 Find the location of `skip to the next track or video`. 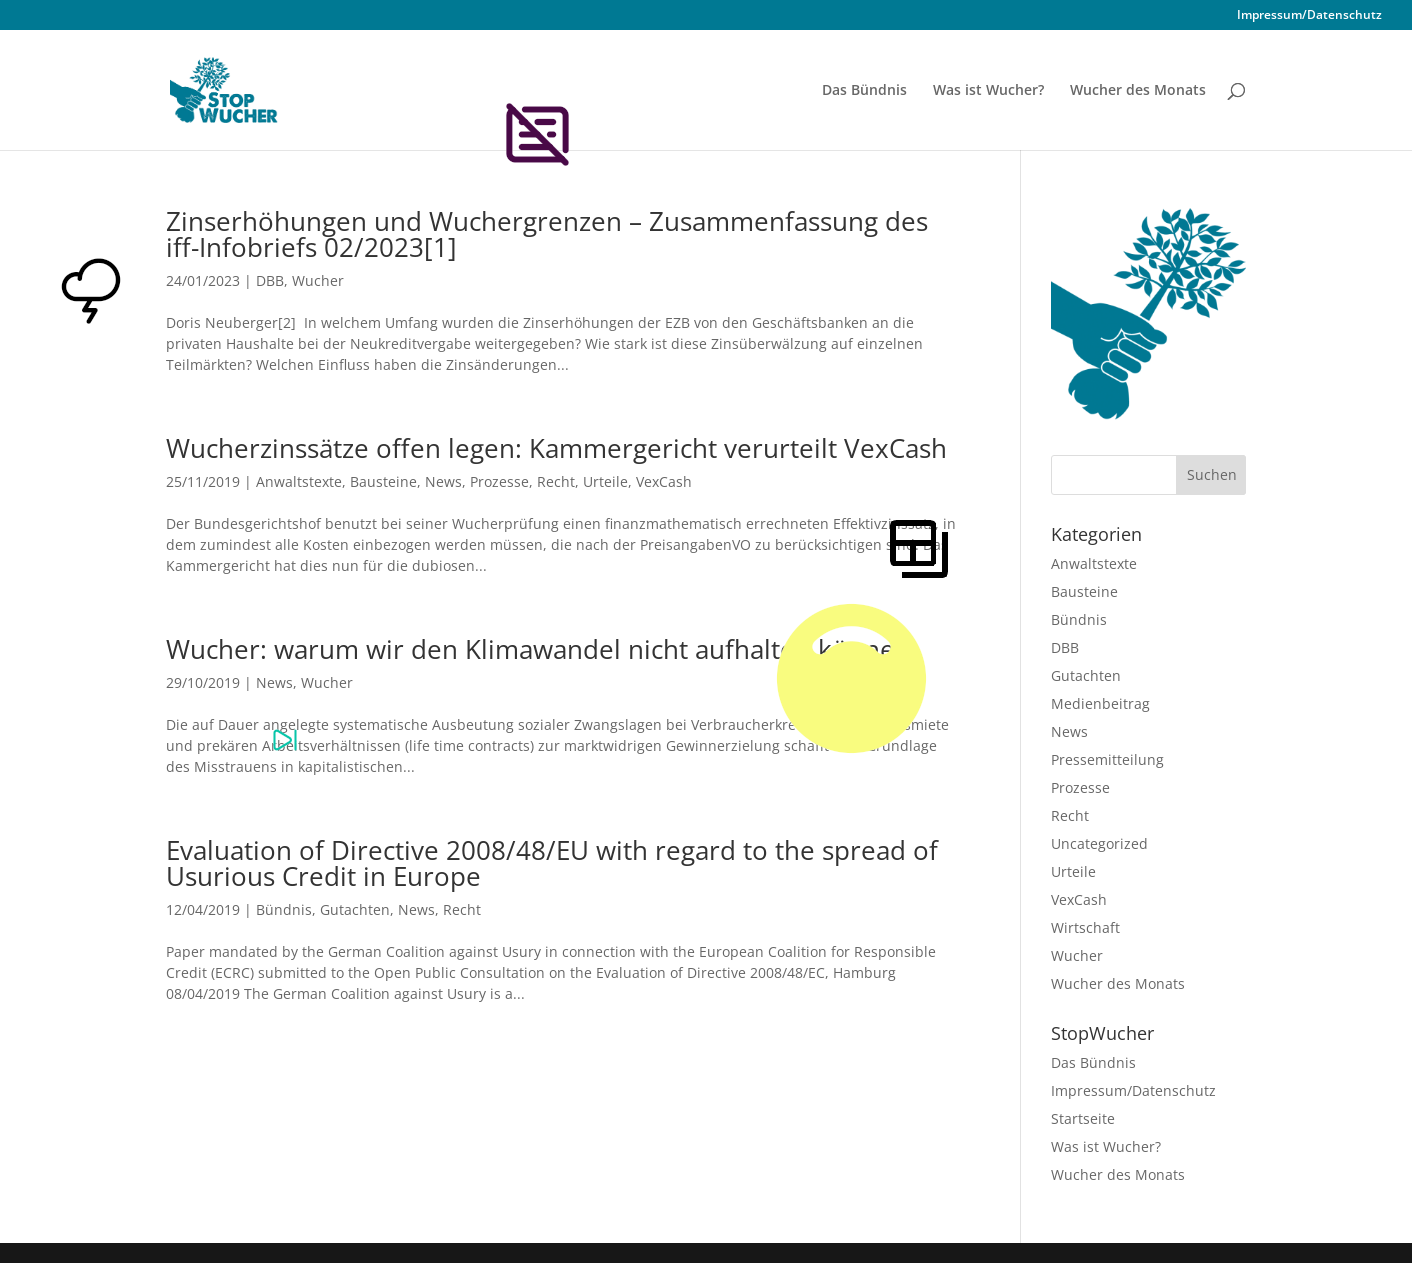

skip to the next track or video is located at coordinates (285, 740).